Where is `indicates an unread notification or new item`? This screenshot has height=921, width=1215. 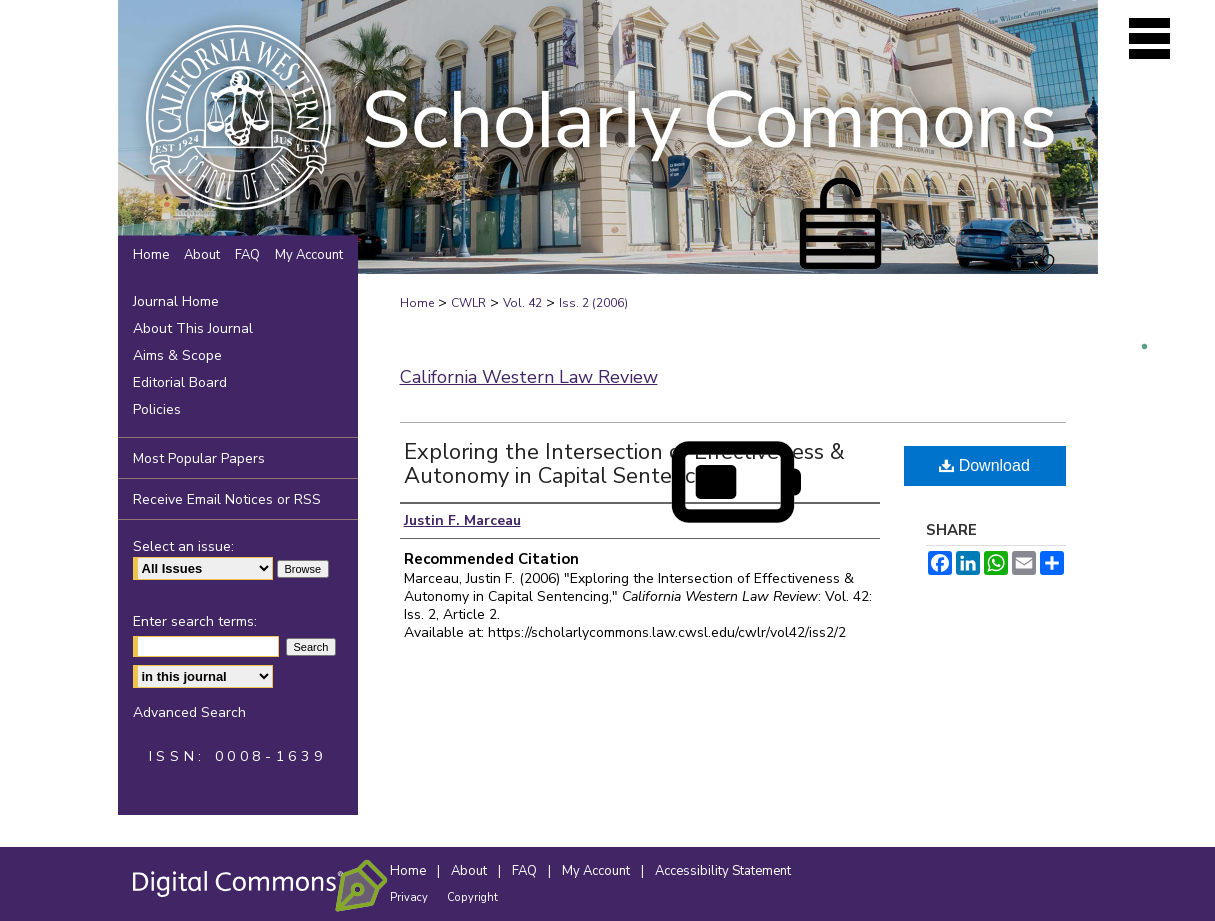
indicates an unread notification or new item is located at coordinates (1144, 346).